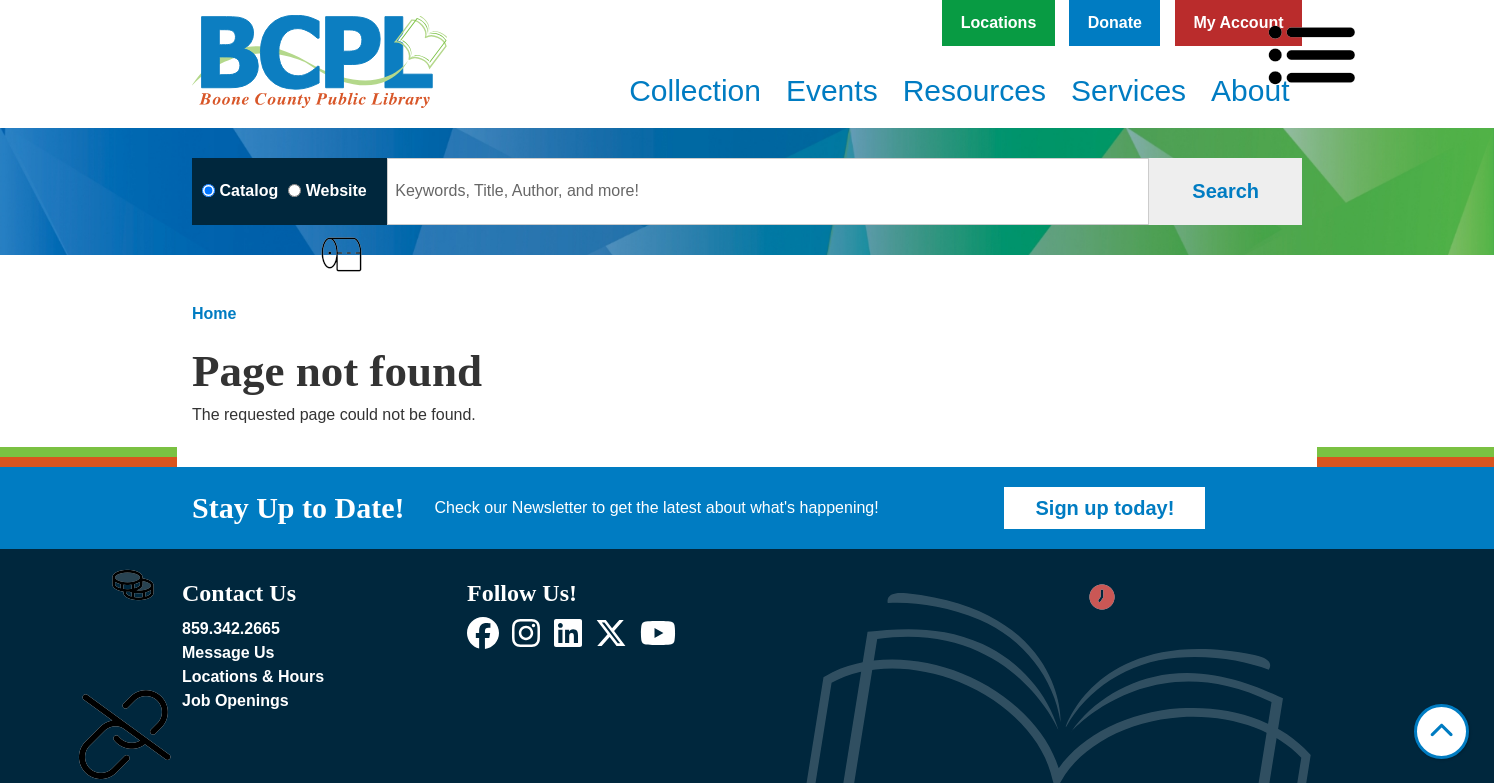  Describe the element at coordinates (341, 254) in the screenshot. I see `bathroom or restroom location indicator` at that location.